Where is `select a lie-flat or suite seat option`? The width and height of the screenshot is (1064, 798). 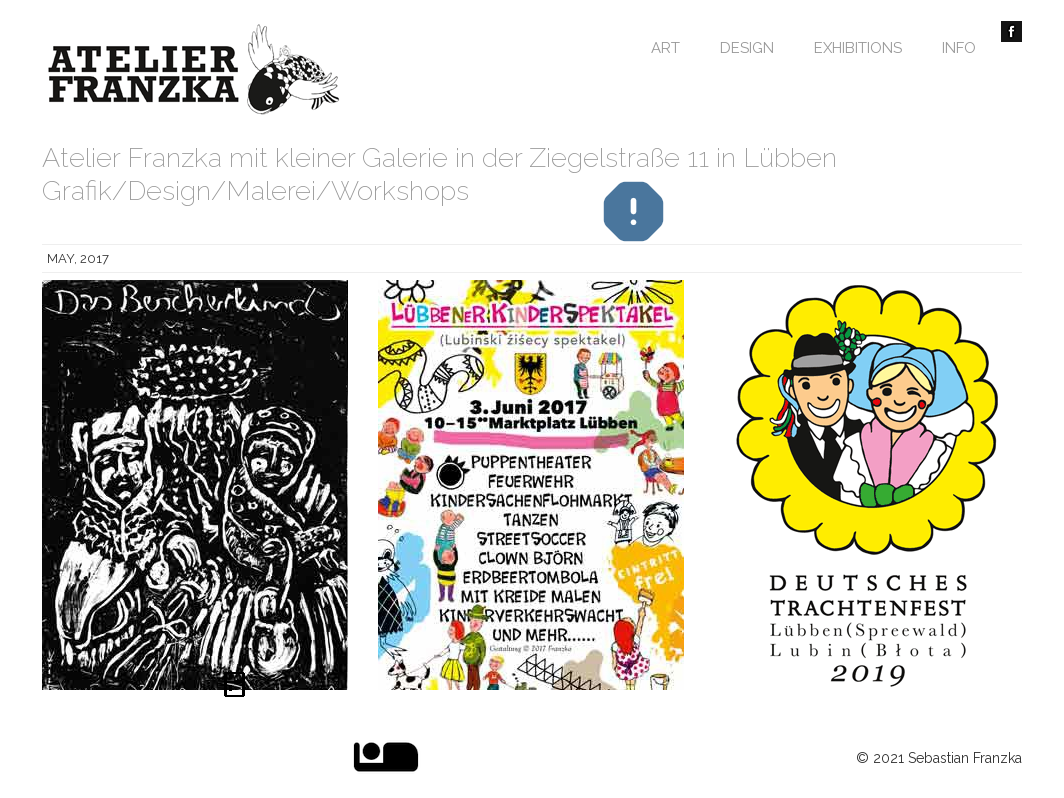 select a lie-flat or suite seat option is located at coordinates (386, 757).